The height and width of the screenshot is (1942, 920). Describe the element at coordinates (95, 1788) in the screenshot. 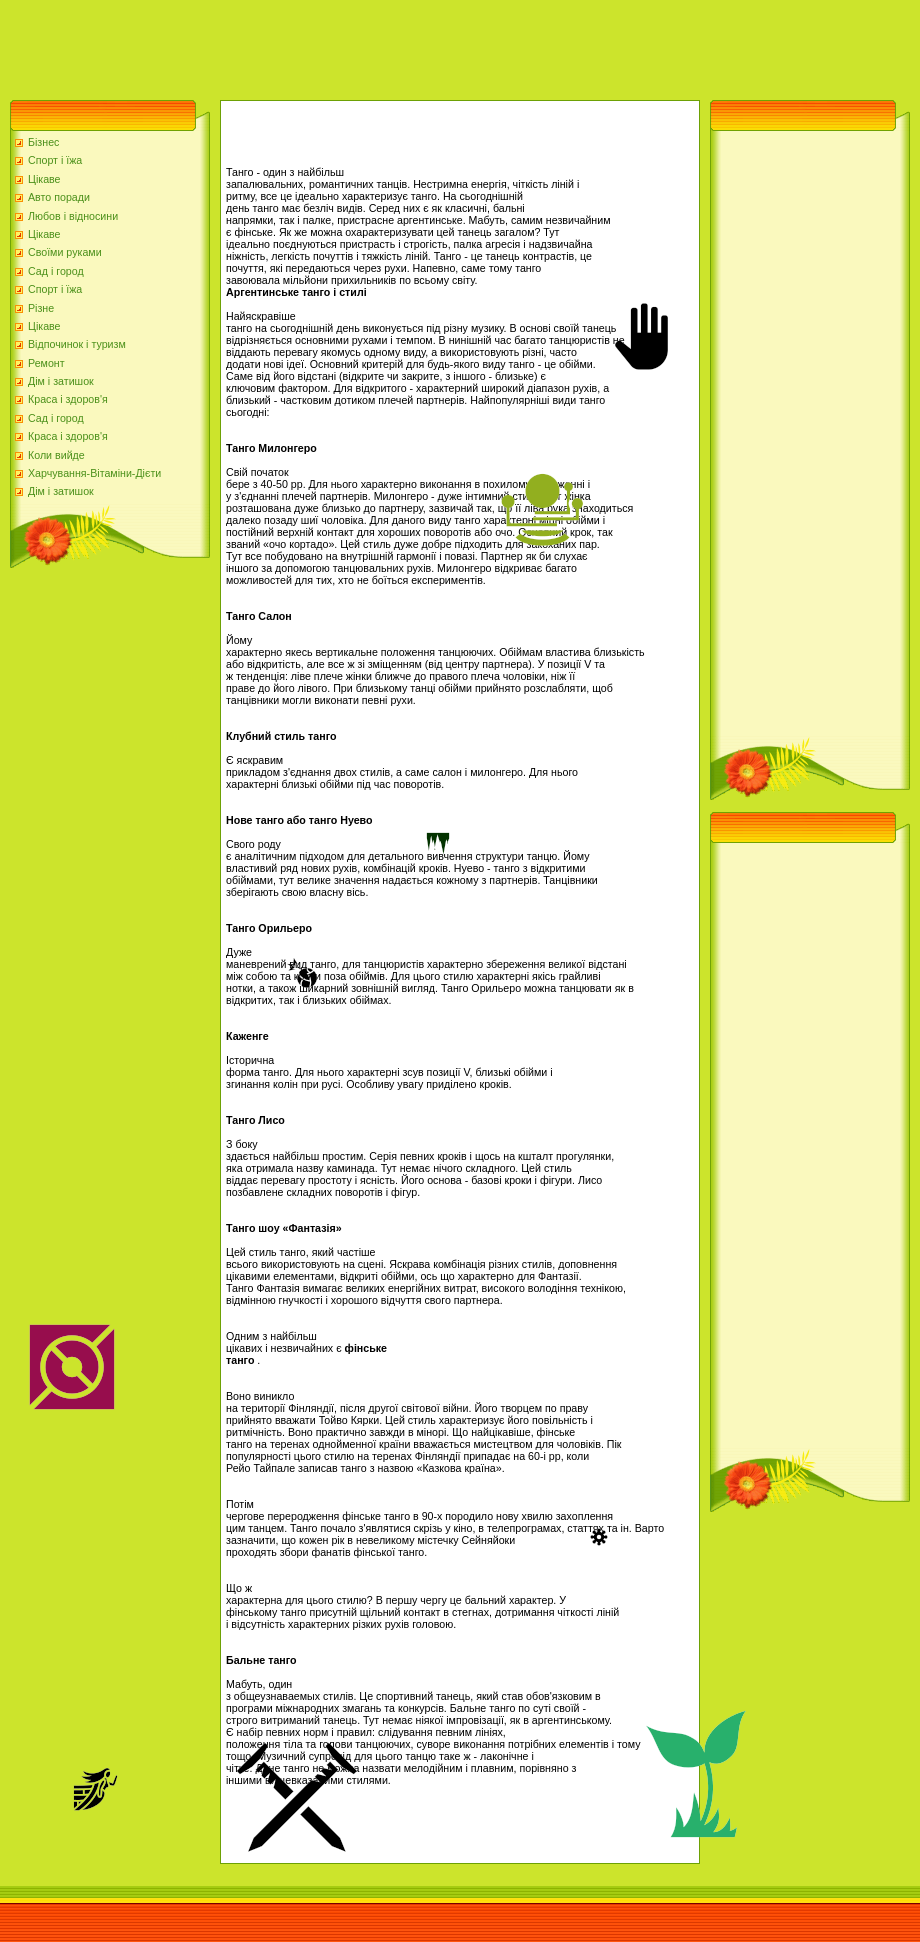

I see `represents a leader or prominent figure in a game` at that location.